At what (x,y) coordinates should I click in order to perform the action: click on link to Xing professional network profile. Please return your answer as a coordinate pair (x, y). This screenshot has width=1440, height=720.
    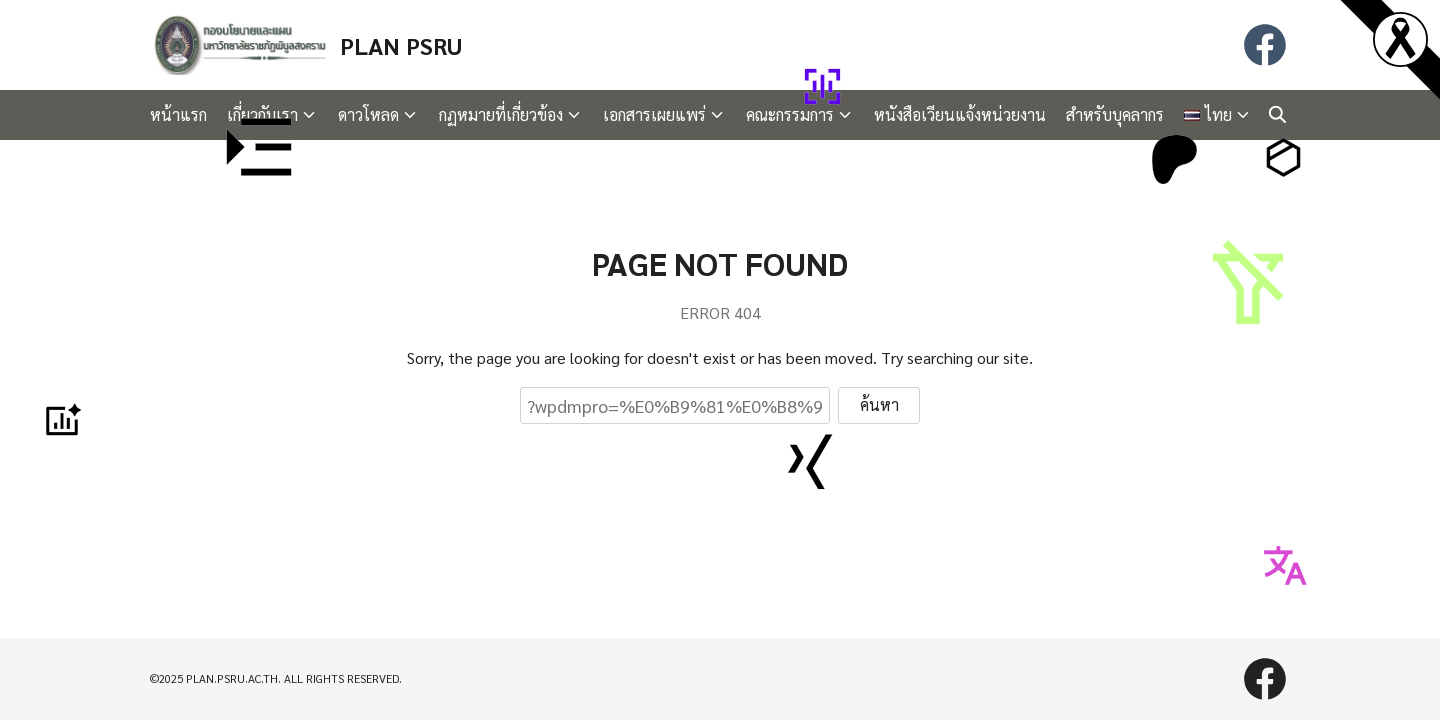
    Looking at the image, I should click on (807, 459).